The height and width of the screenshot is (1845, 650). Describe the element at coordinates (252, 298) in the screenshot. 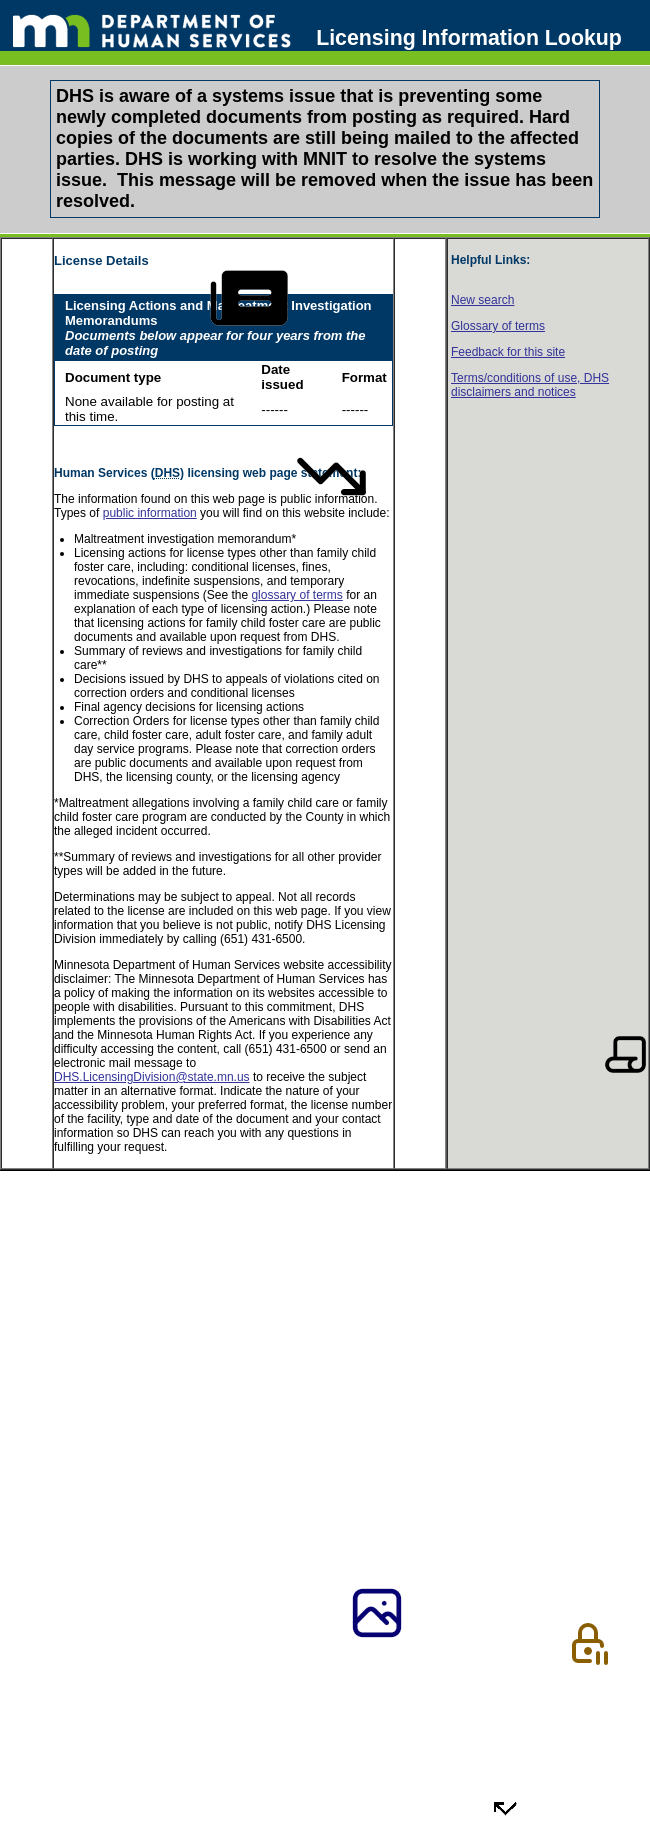

I see `view news or articles` at that location.